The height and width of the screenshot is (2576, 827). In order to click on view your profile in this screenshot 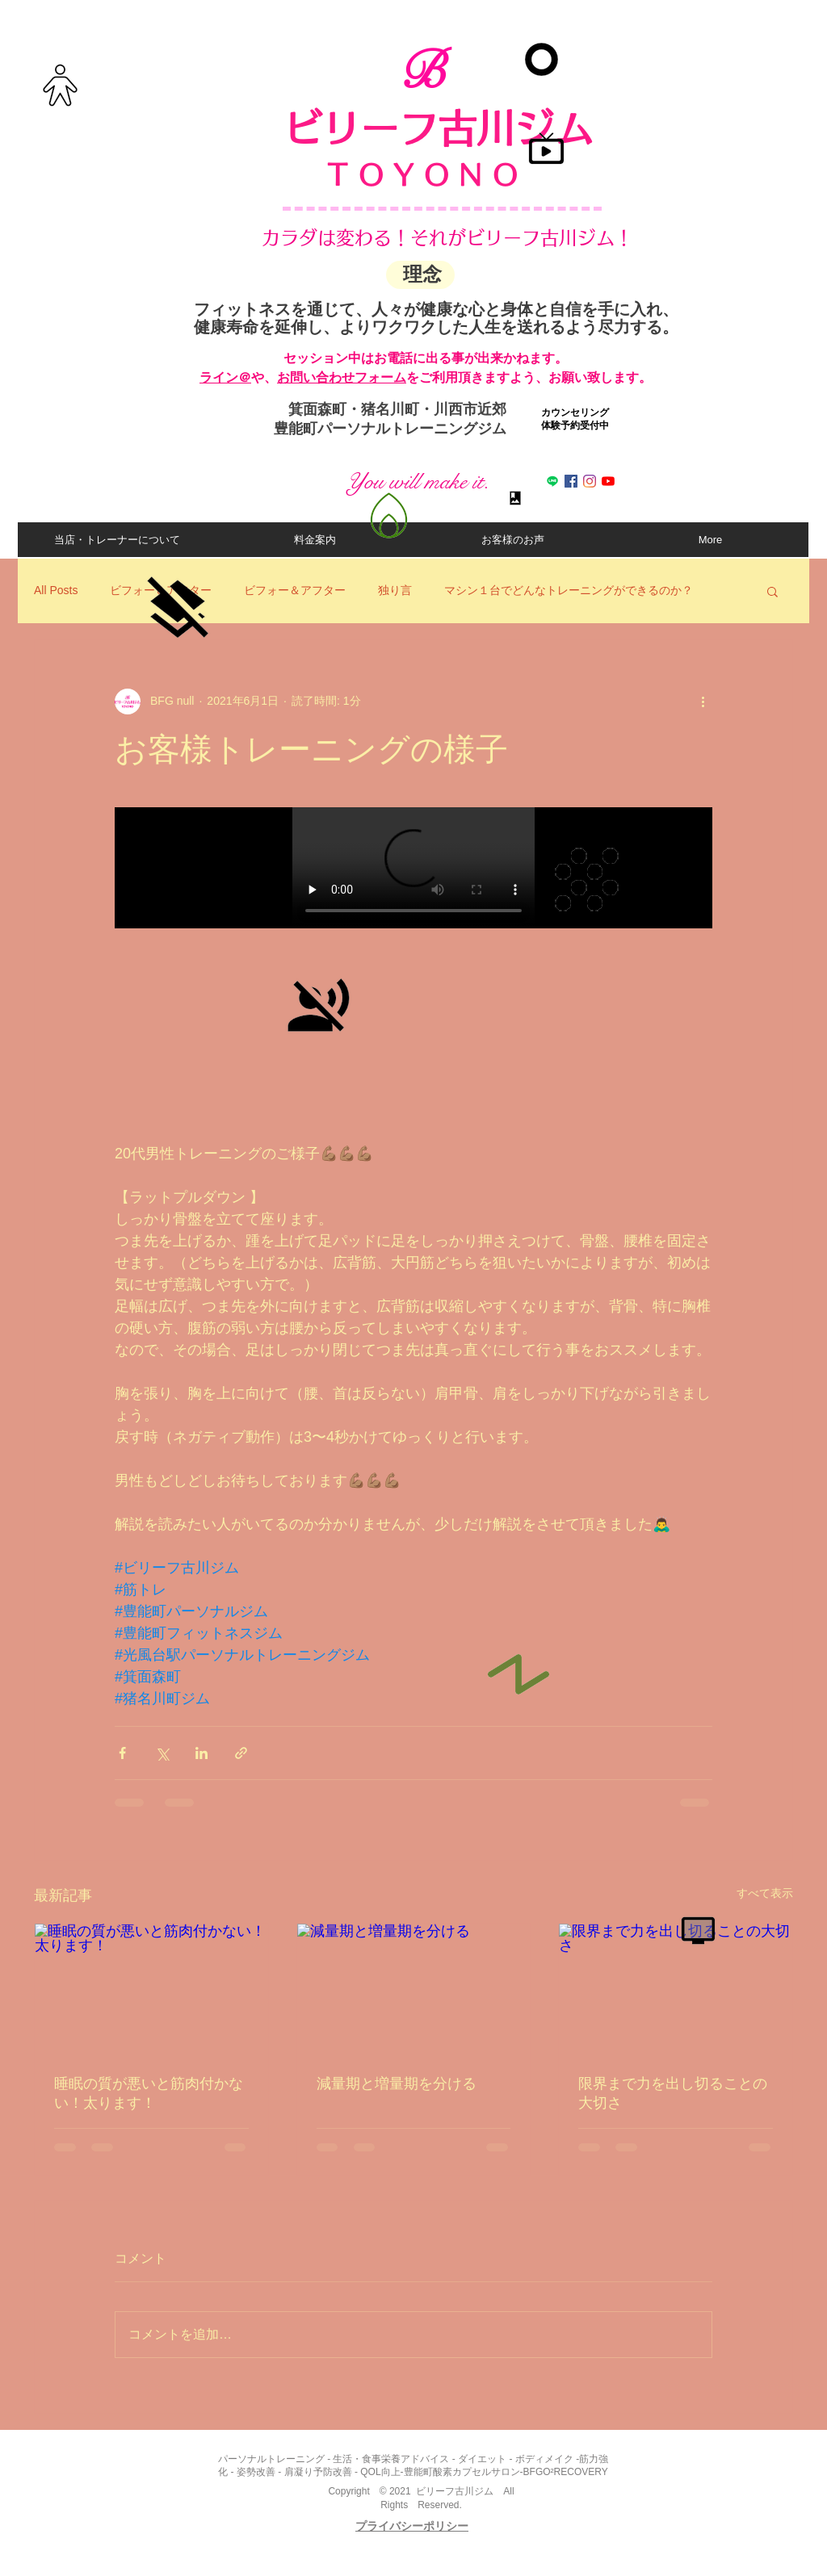, I will do `click(60, 86)`.